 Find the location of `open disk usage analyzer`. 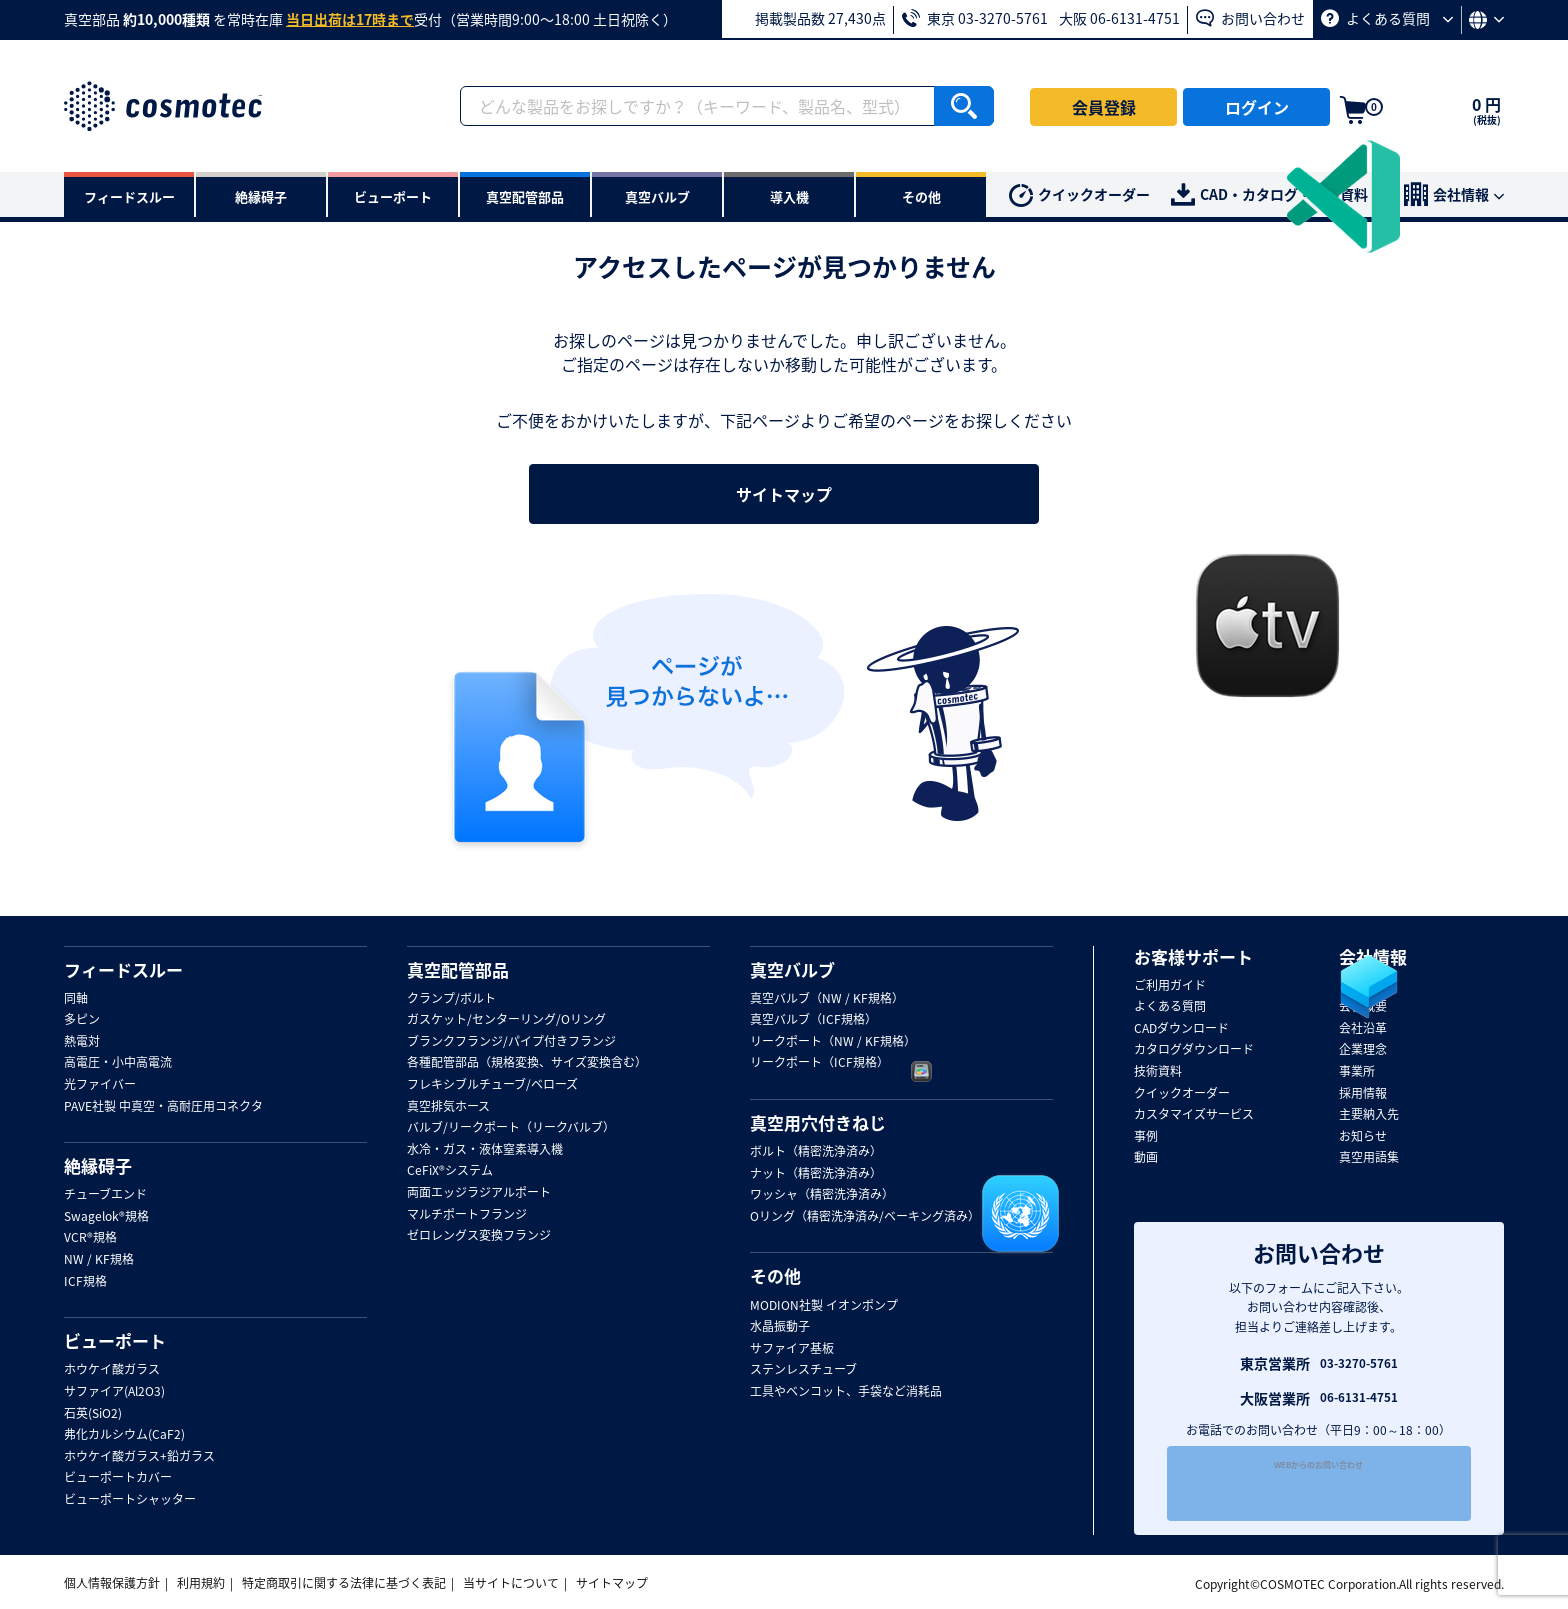

open disk usage analyzer is located at coordinates (921, 1071).